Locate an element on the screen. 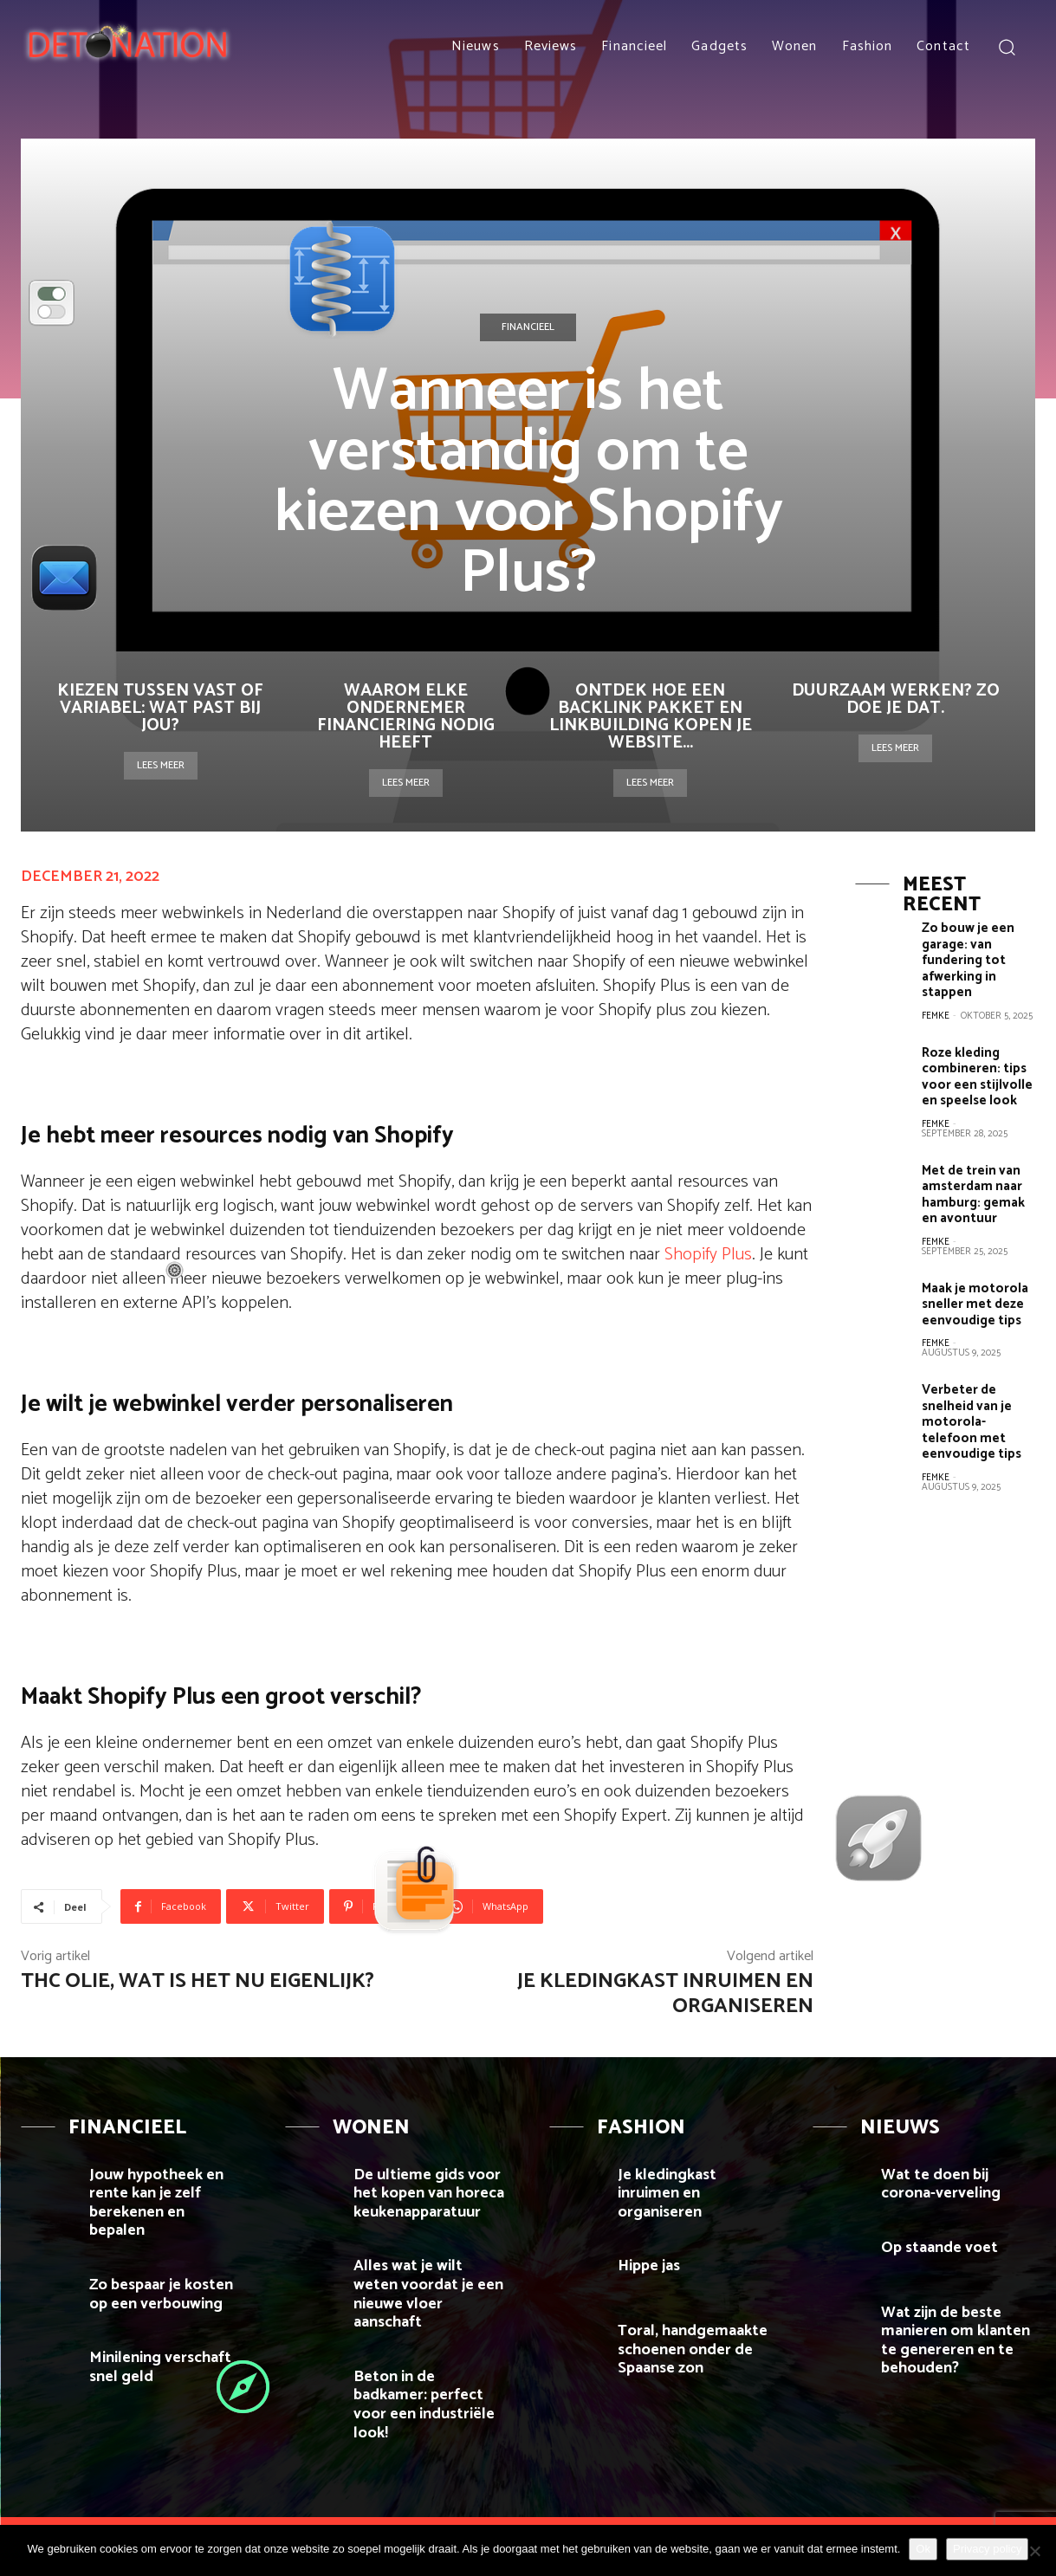  open gnome tweaks to customize system settings is located at coordinates (51, 302).